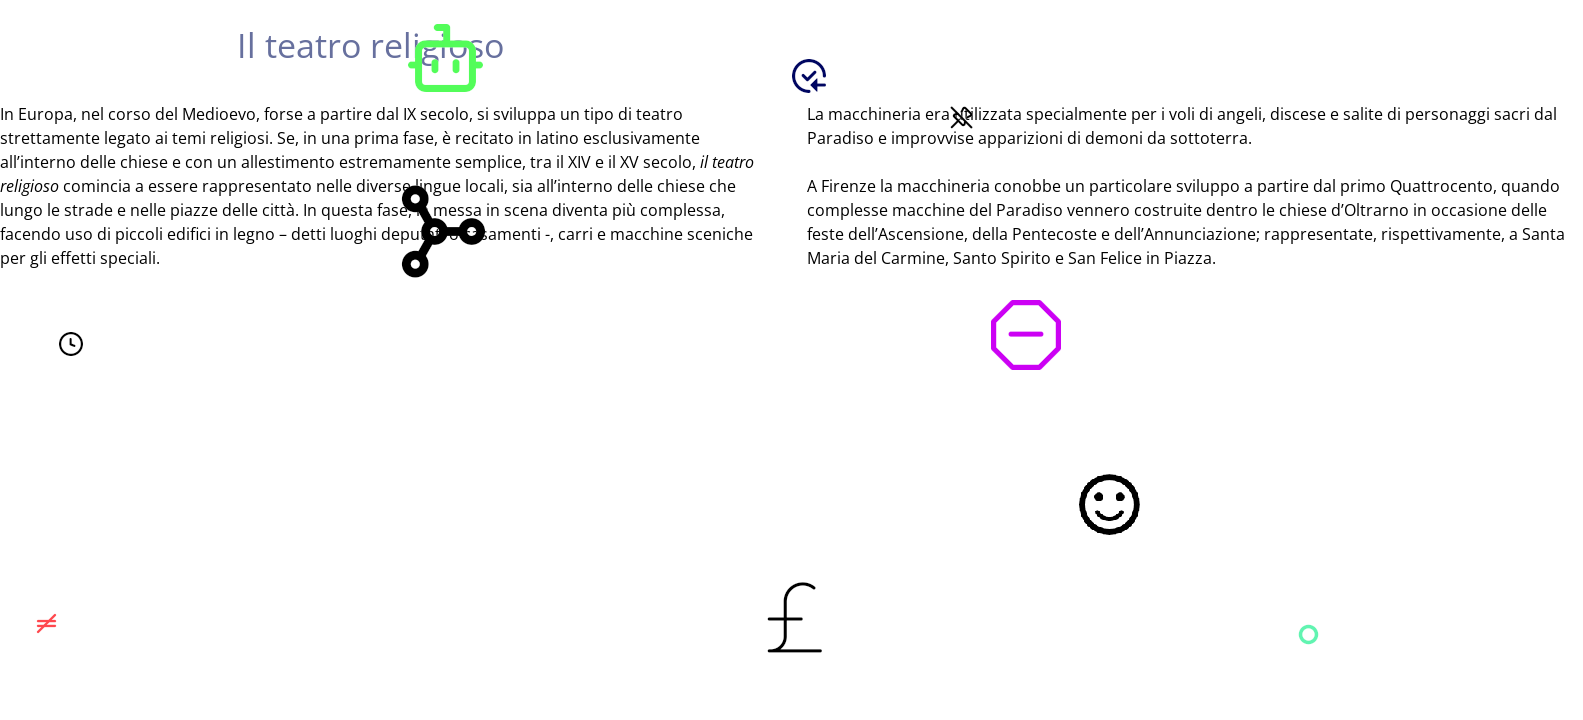 The image size is (1583, 720). Describe the element at coordinates (961, 117) in the screenshot. I see `unpin an item from your saved list` at that location.